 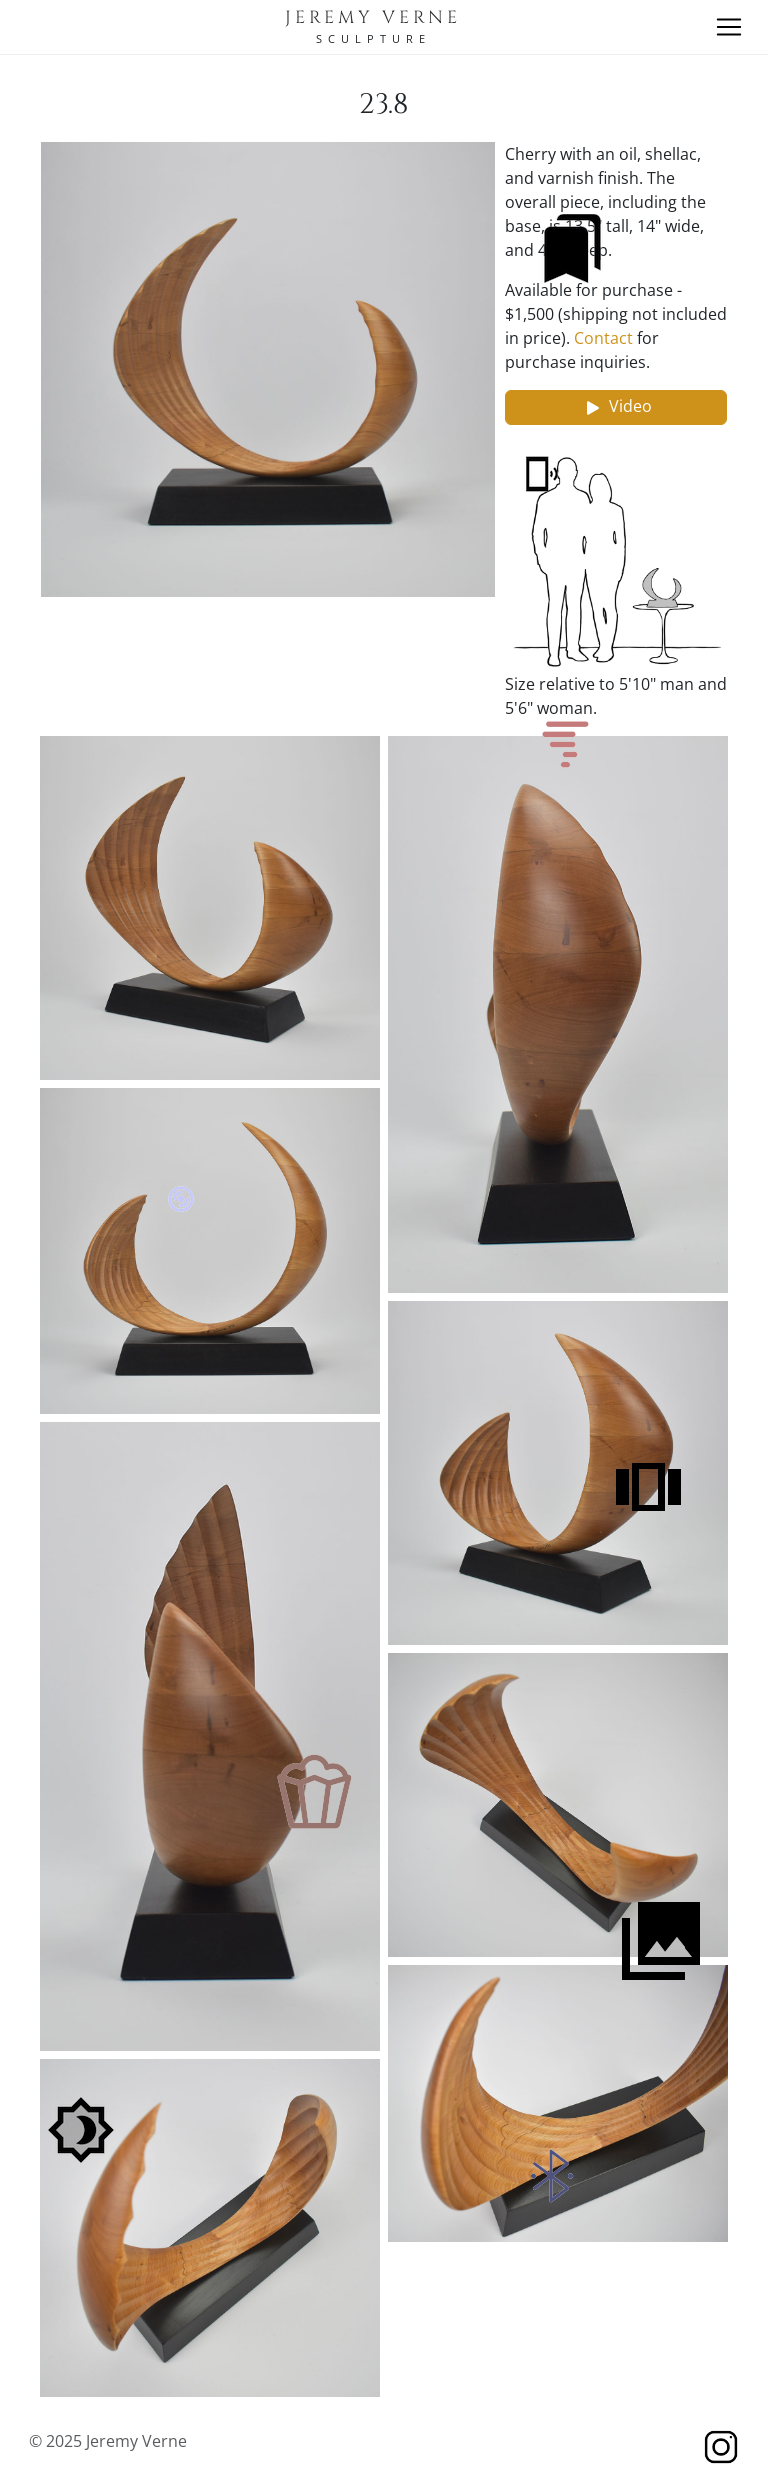 What do you see at coordinates (564, 743) in the screenshot?
I see `indicates severe weather alert or tornado warning` at bounding box center [564, 743].